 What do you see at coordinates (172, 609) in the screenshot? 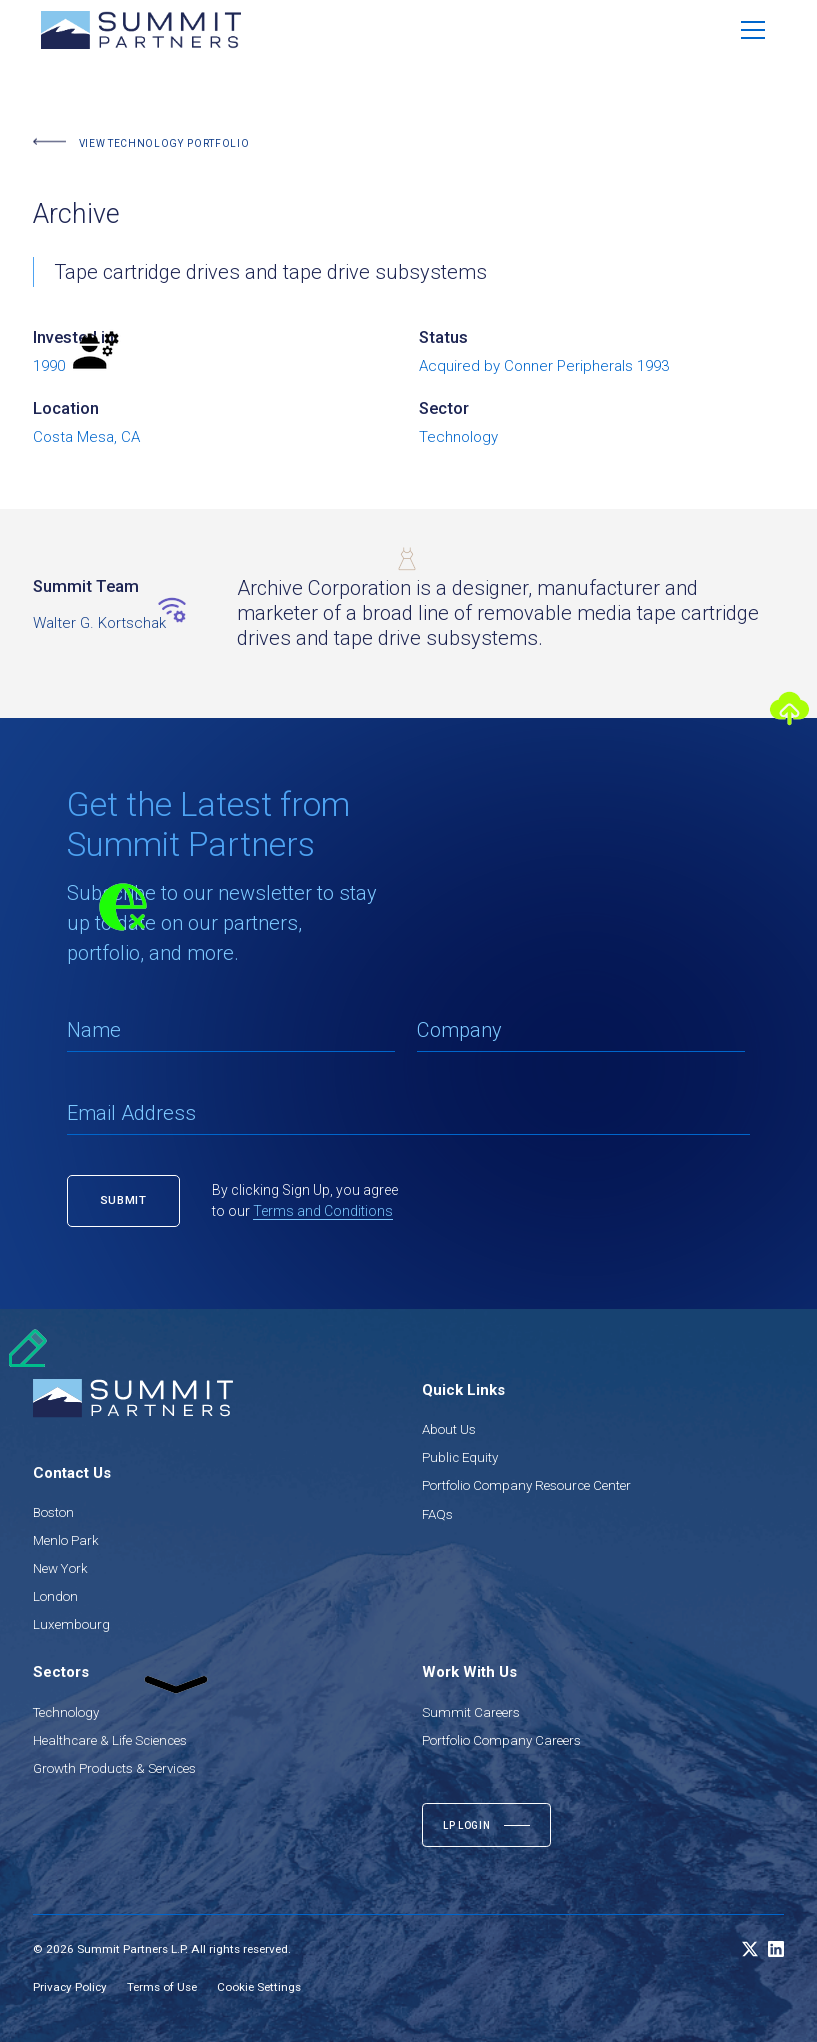
I see `access wifi settings` at bounding box center [172, 609].